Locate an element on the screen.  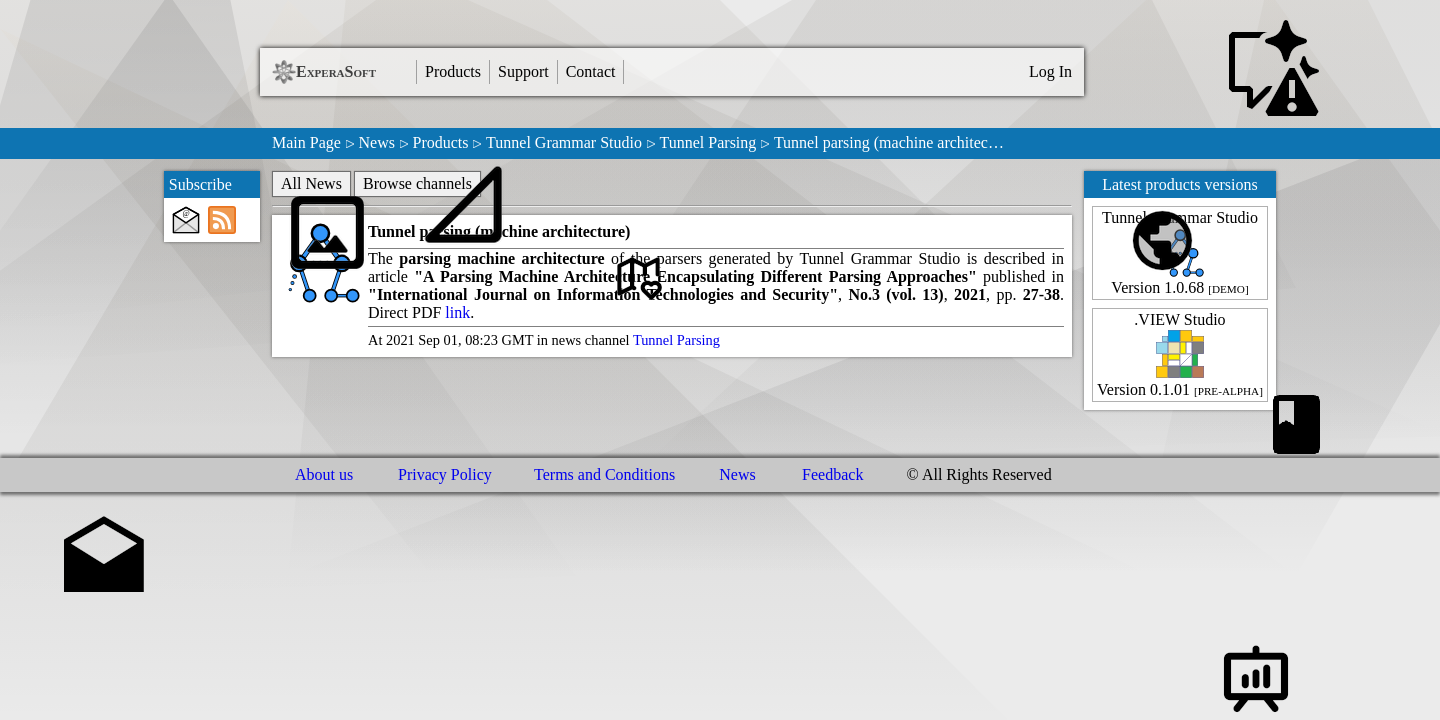
view original image without cropping is located at coordinates (327, 232).